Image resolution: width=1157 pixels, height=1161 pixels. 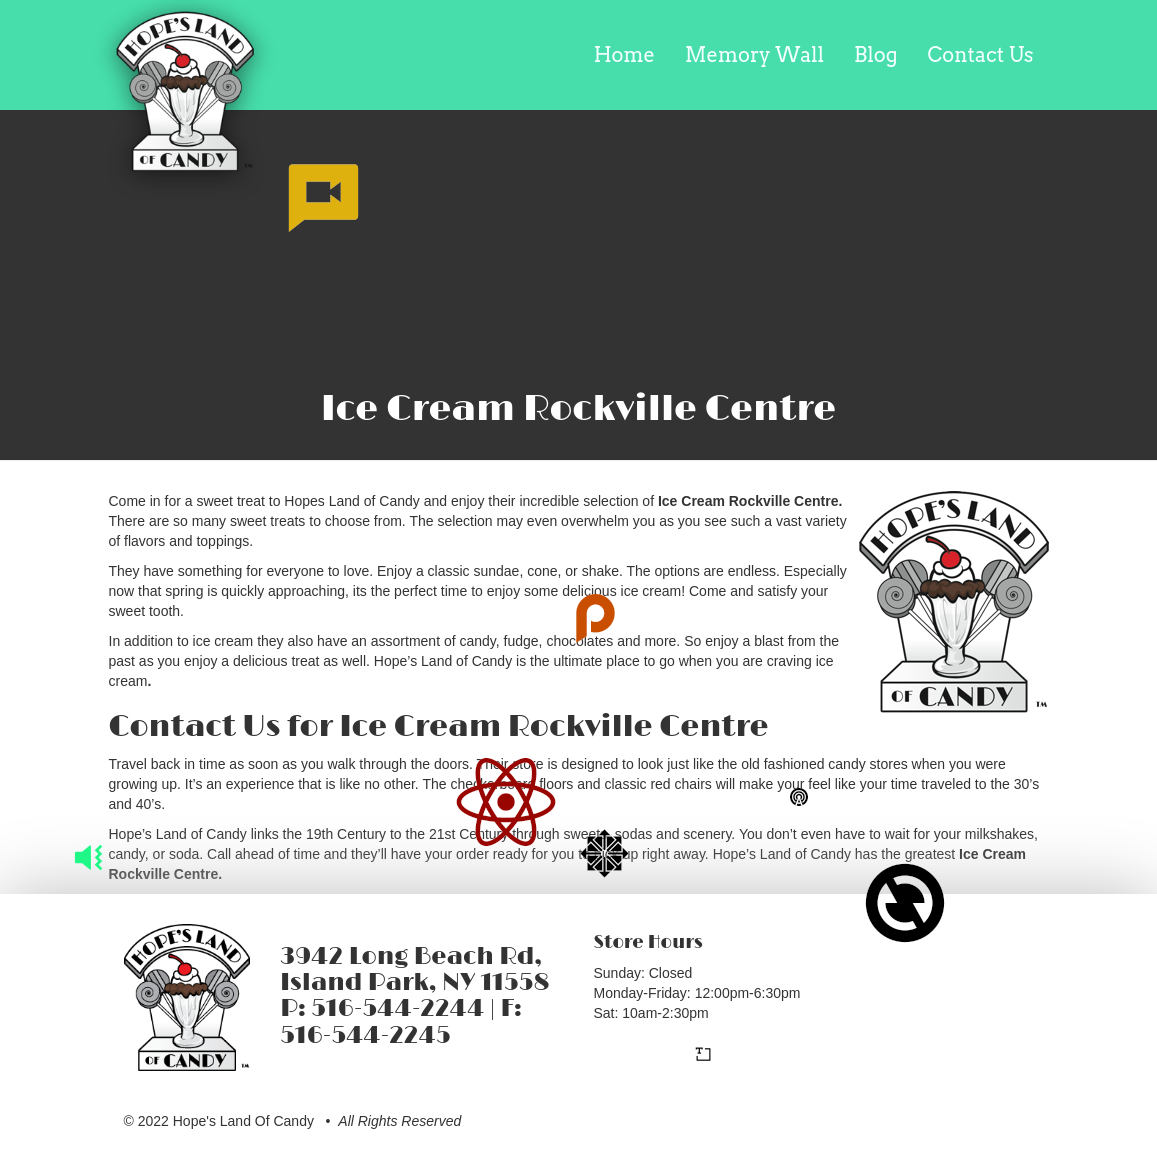 I want to click on react.js framework logo, so click(x=506, y=802).